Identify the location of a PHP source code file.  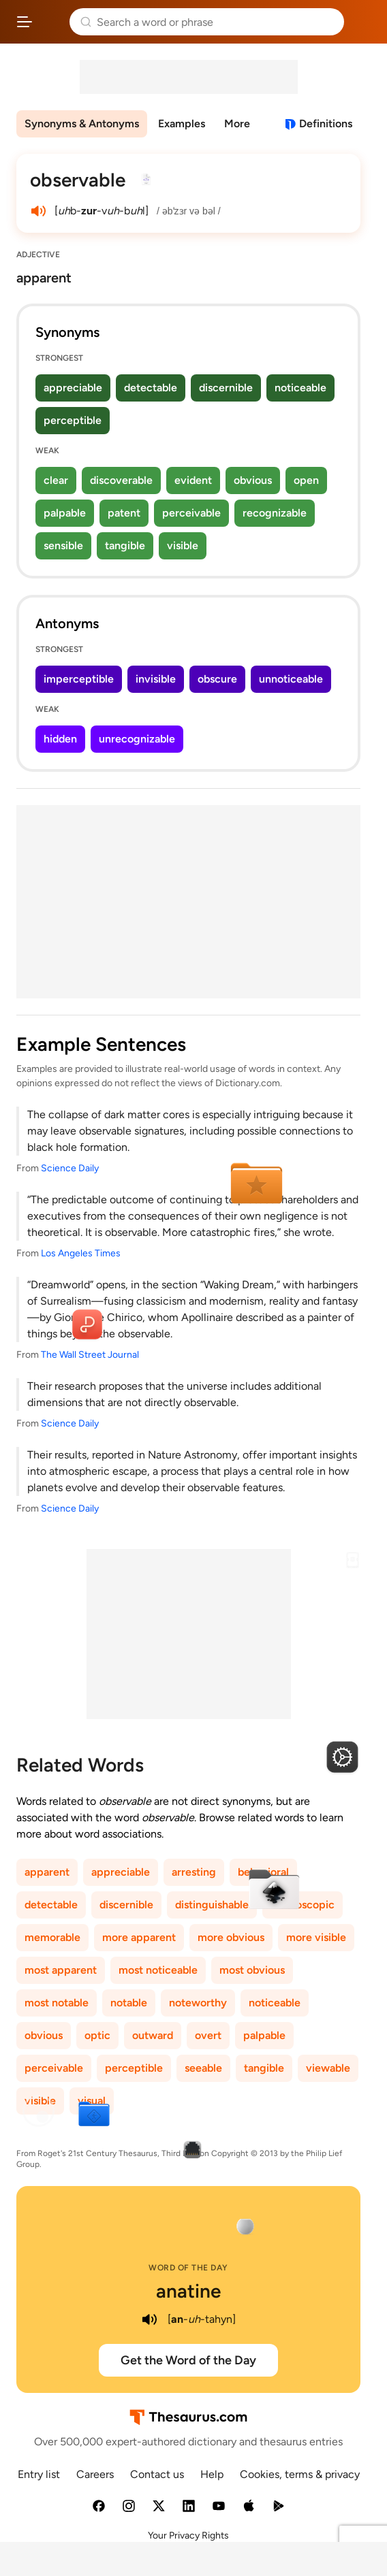
(146, 179).